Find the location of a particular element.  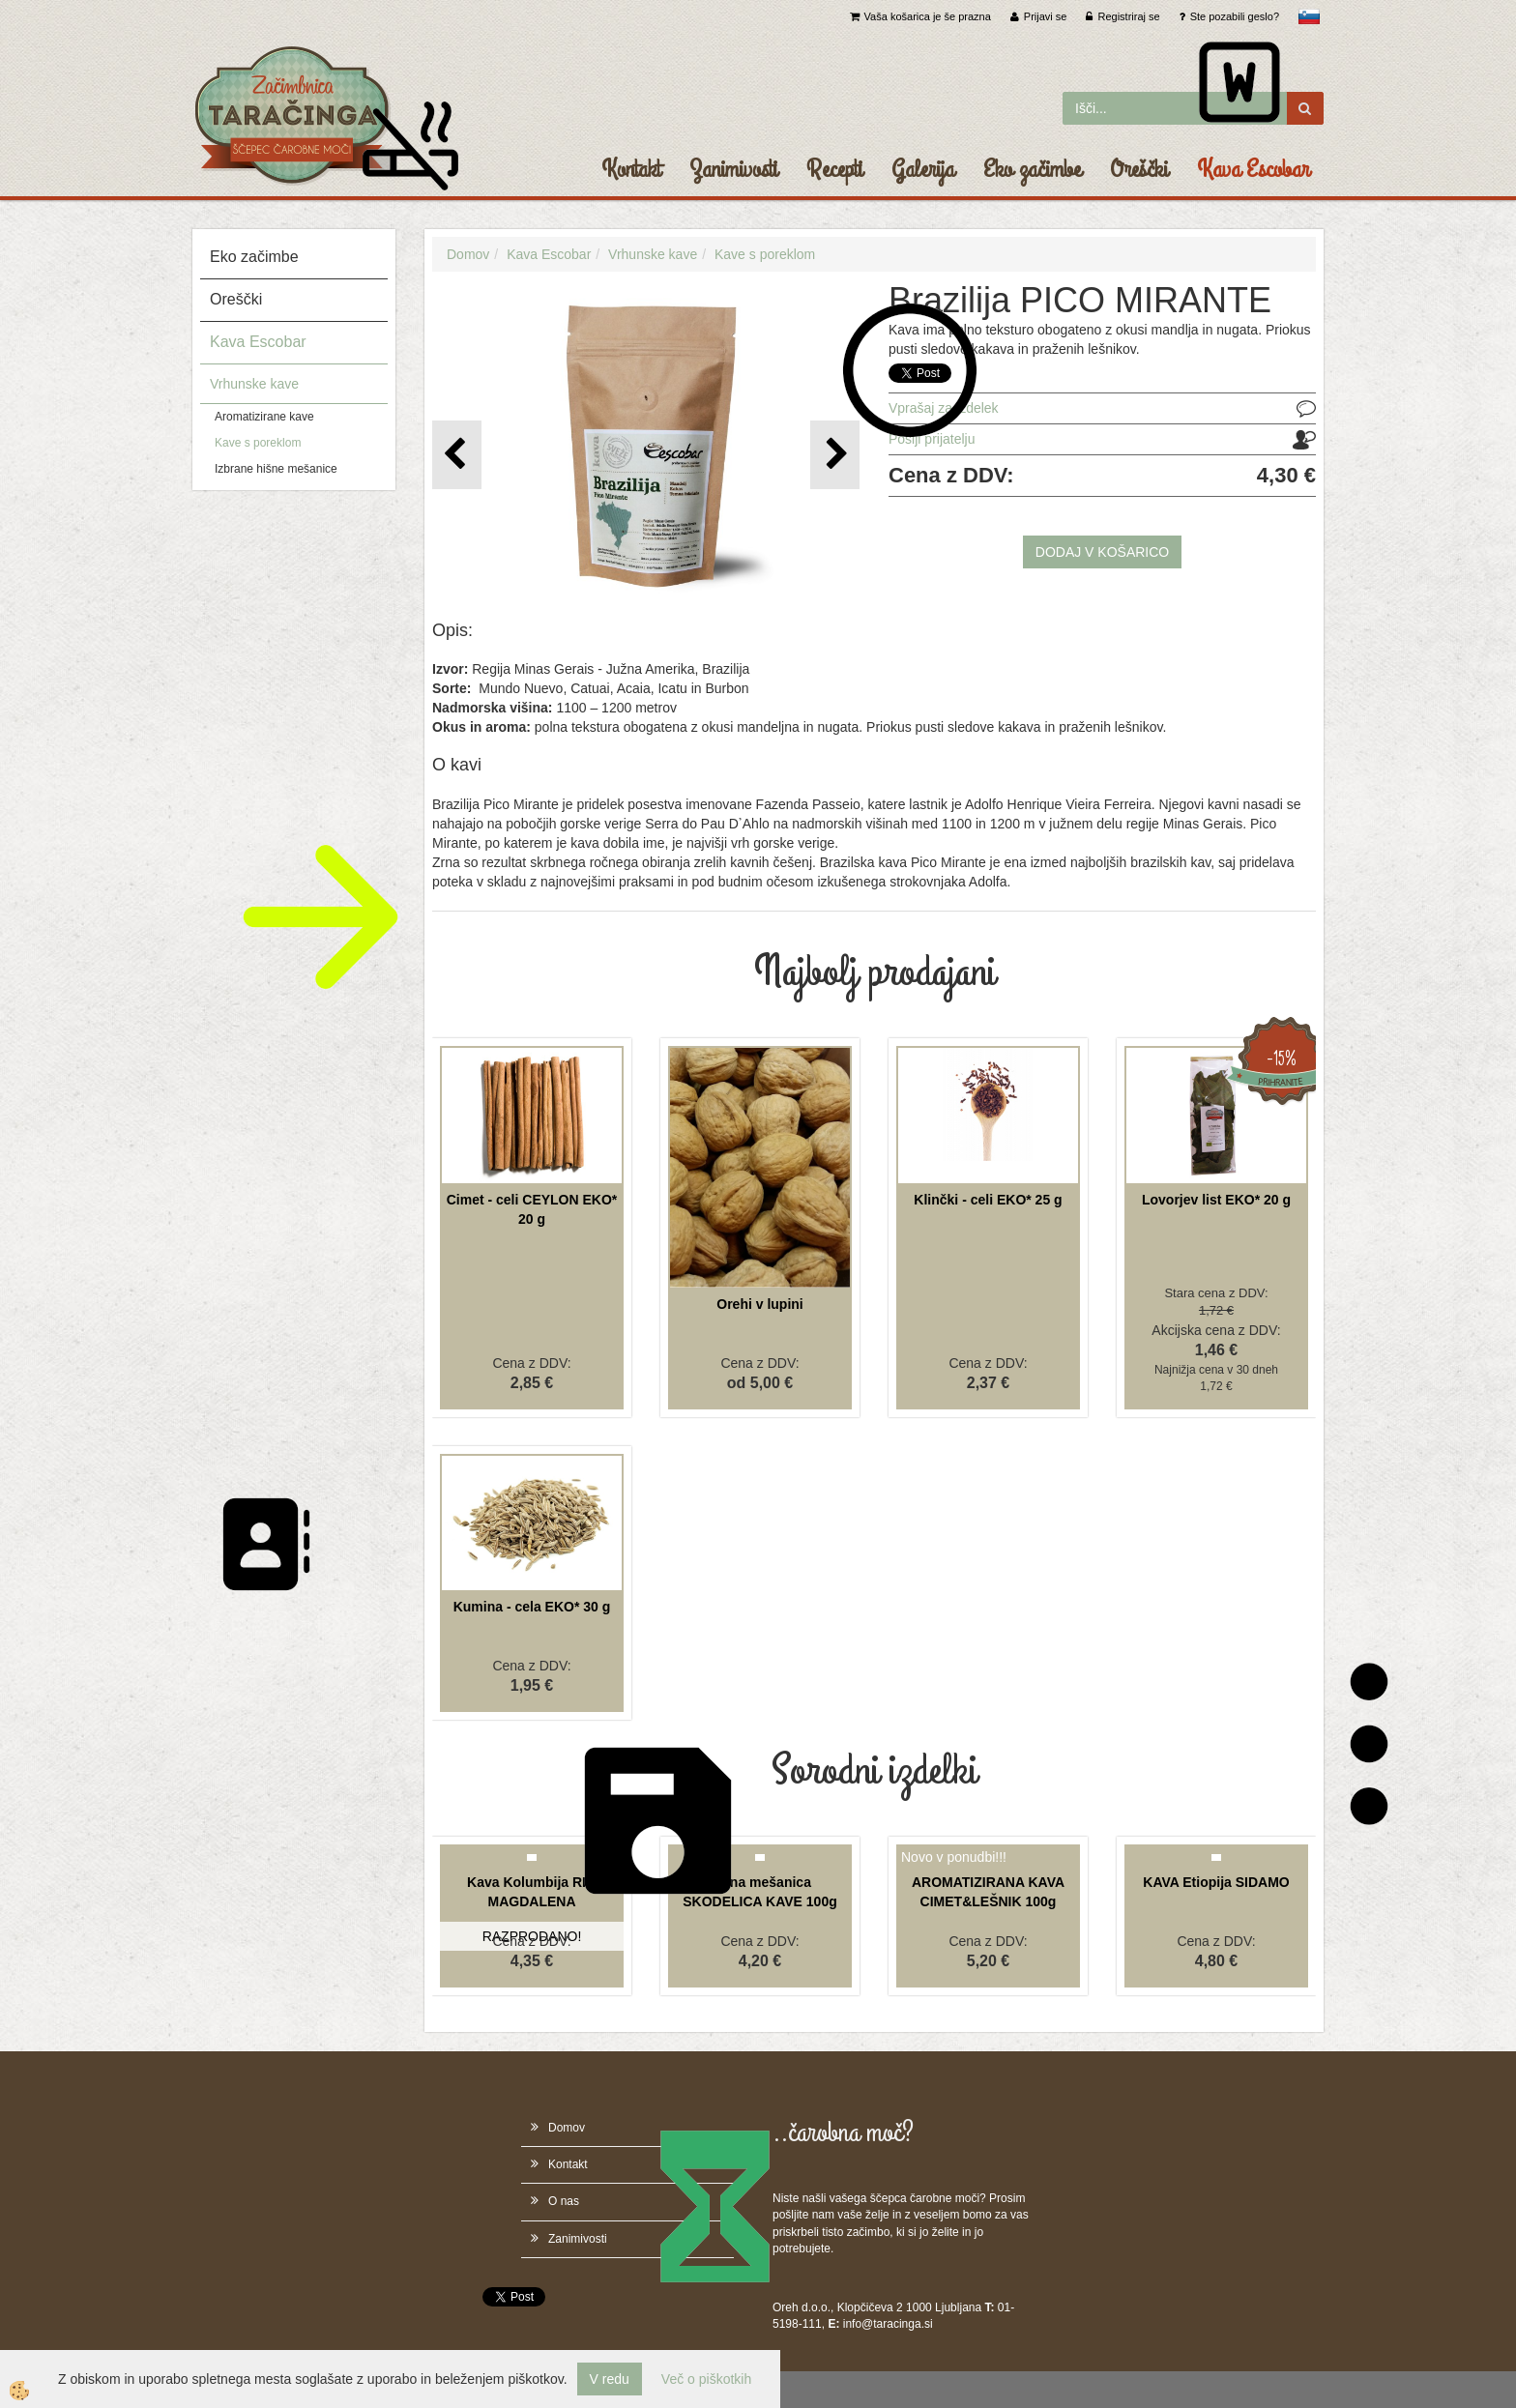

save current file or document is located at coordinates (657, 1820).